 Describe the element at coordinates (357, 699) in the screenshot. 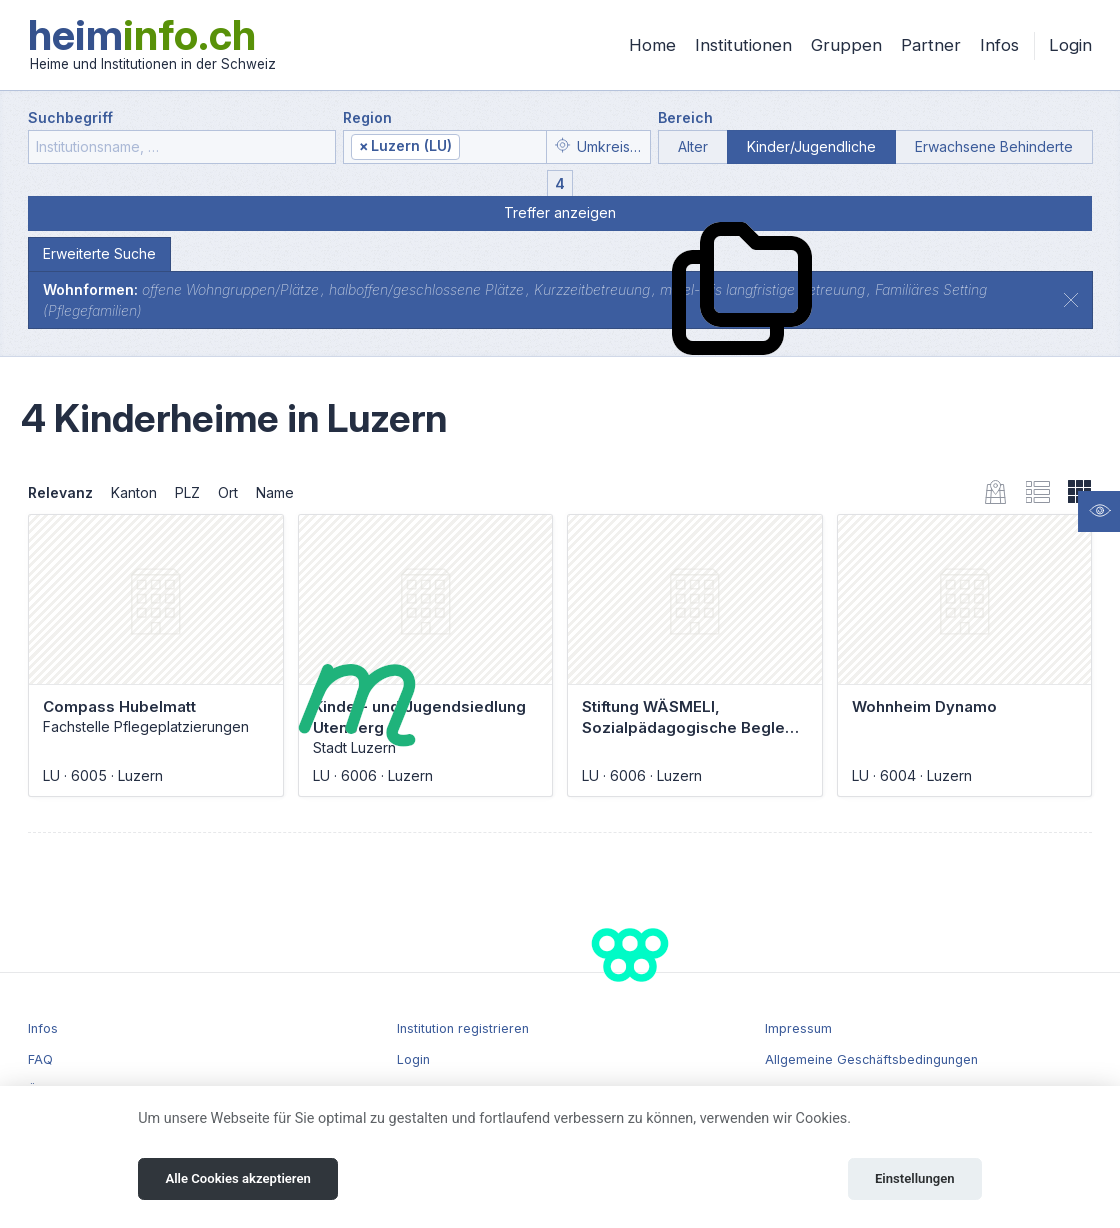

I see `open the Meetup app` at that location.